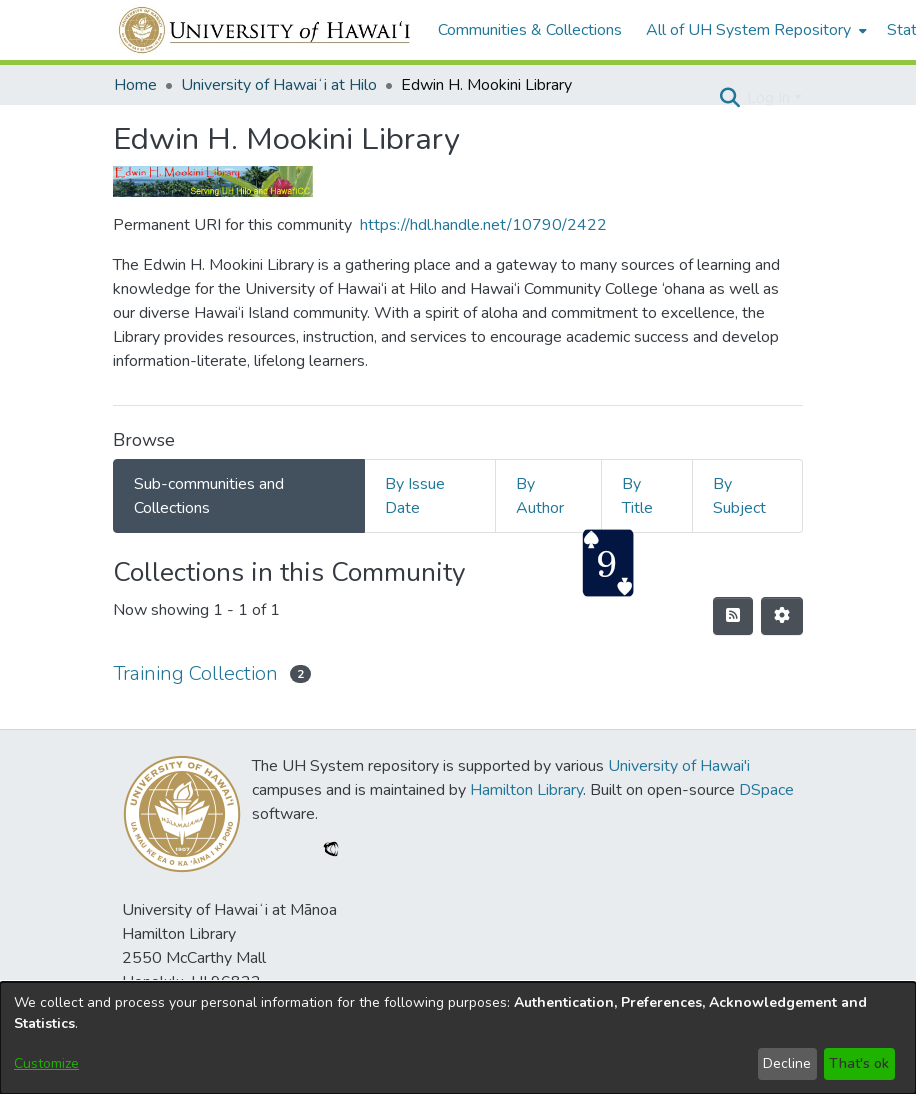 This screenshot has height=1094, width=916. I want to click on select the 9 of spades card, so click(608, 563).